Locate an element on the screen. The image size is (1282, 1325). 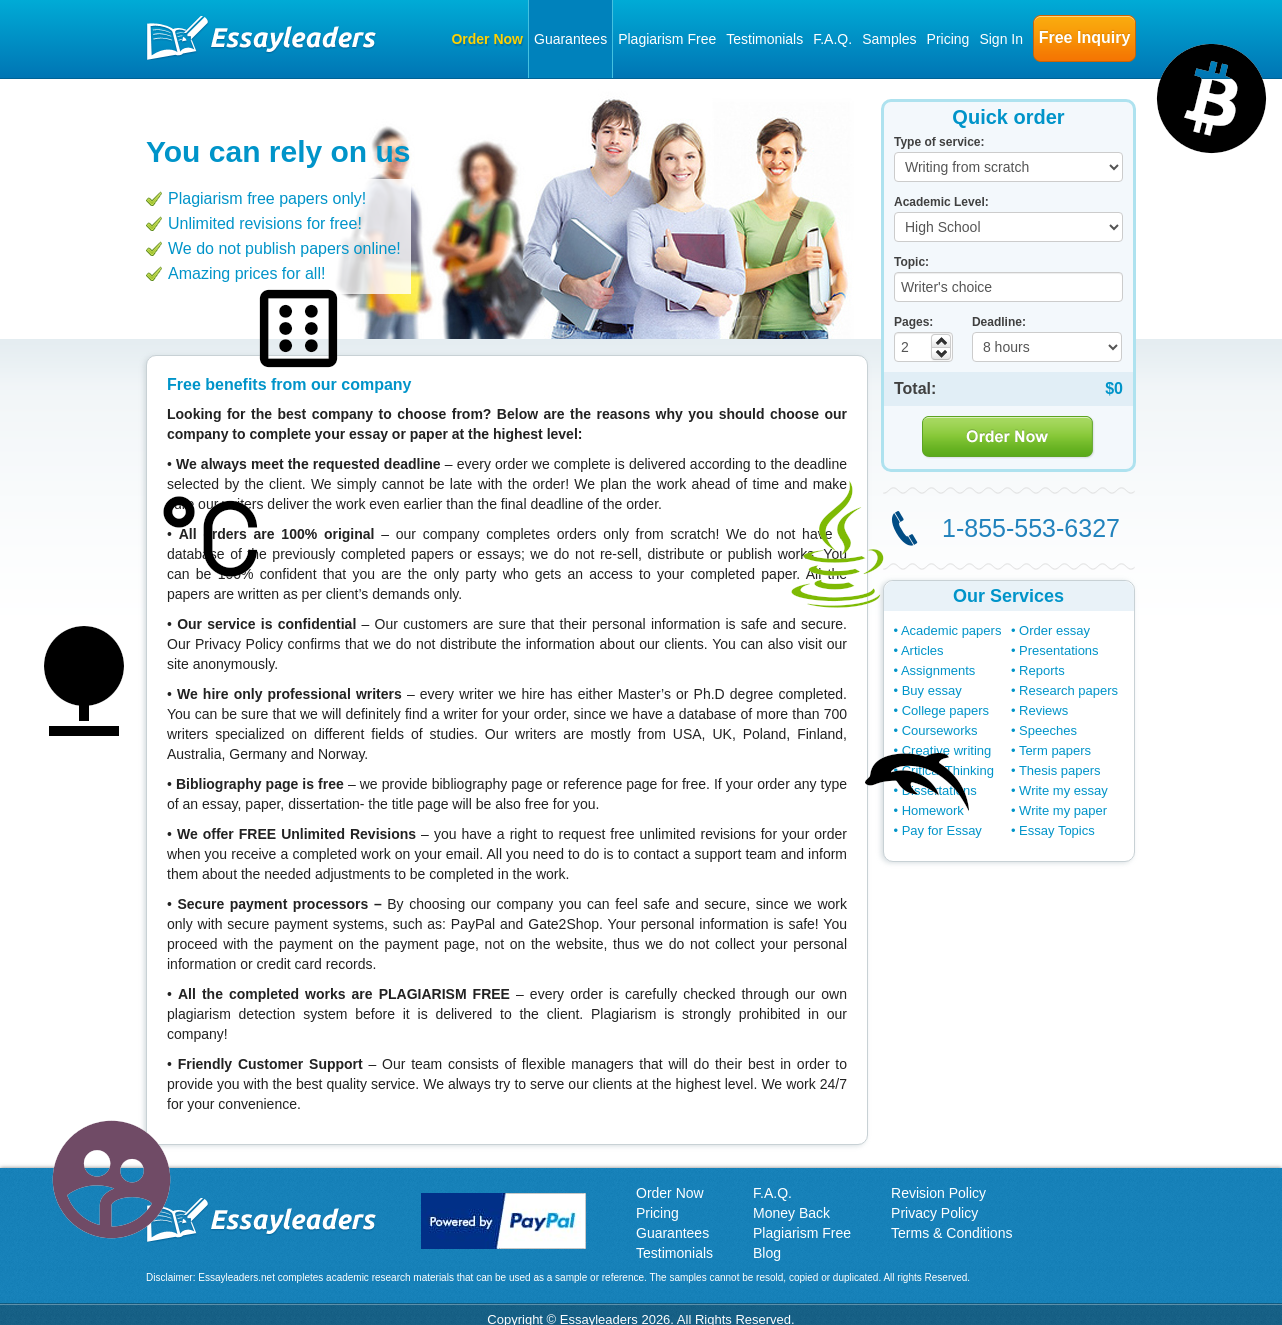
view group members or team is located at coordinates (111, 1179).